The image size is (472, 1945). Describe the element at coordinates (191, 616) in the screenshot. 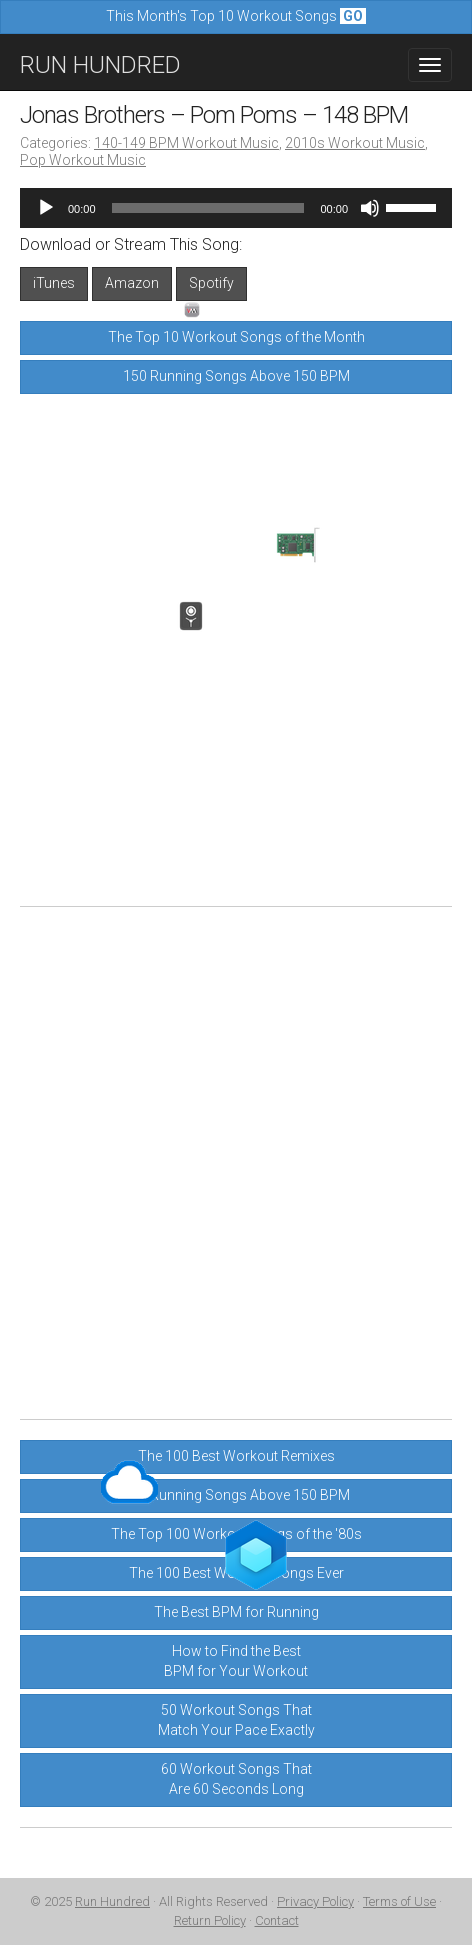

I see `archive selected email messages` at that location.